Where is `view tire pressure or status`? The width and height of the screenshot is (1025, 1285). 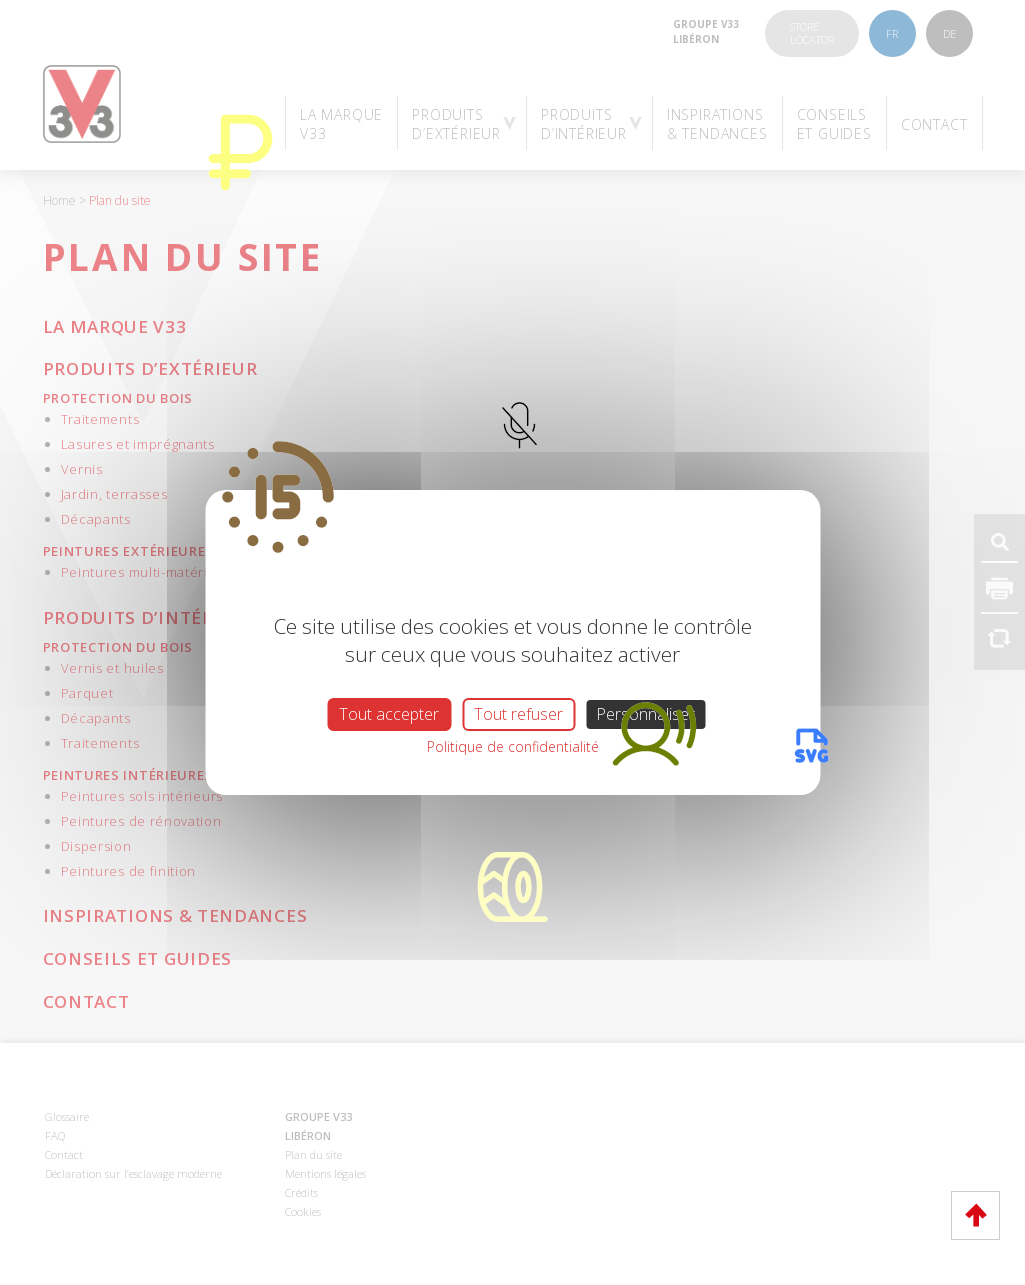 view tire pressure or status is located at coordinates (510, 887).